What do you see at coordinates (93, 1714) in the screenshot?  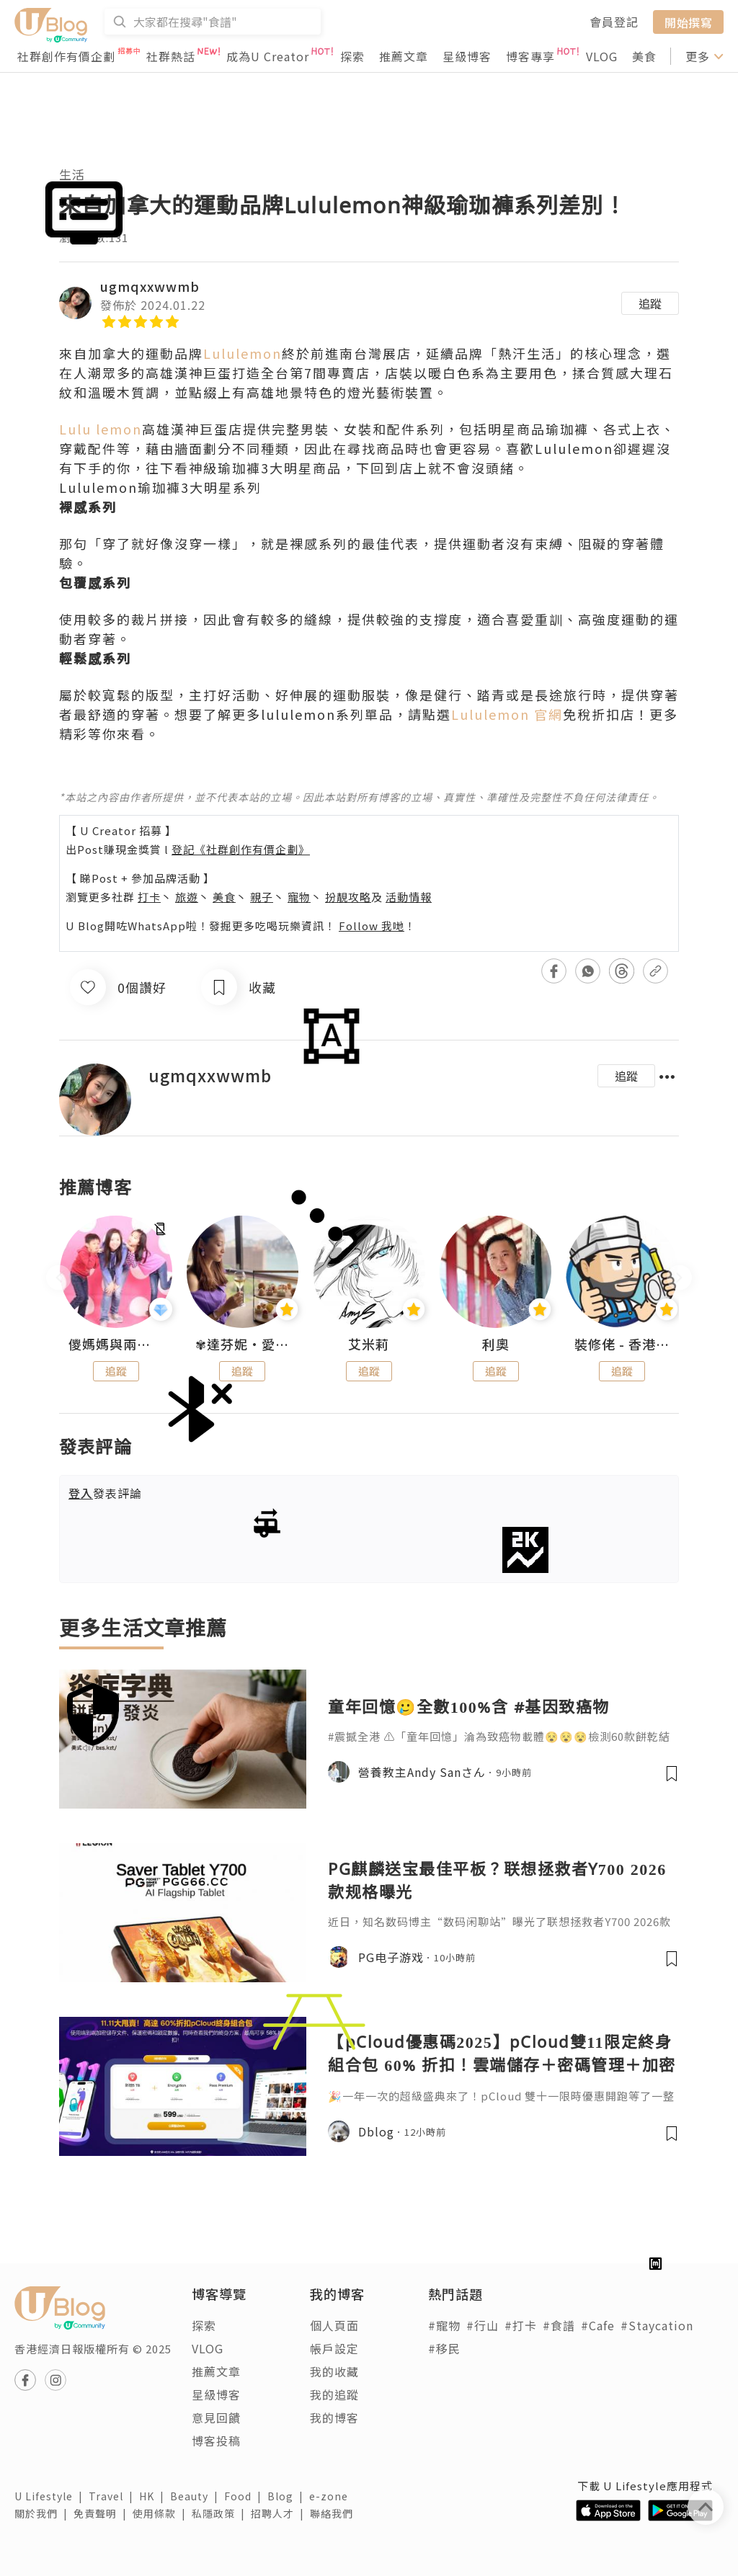 I see `access security settings` at bounding box center [93, 1714].